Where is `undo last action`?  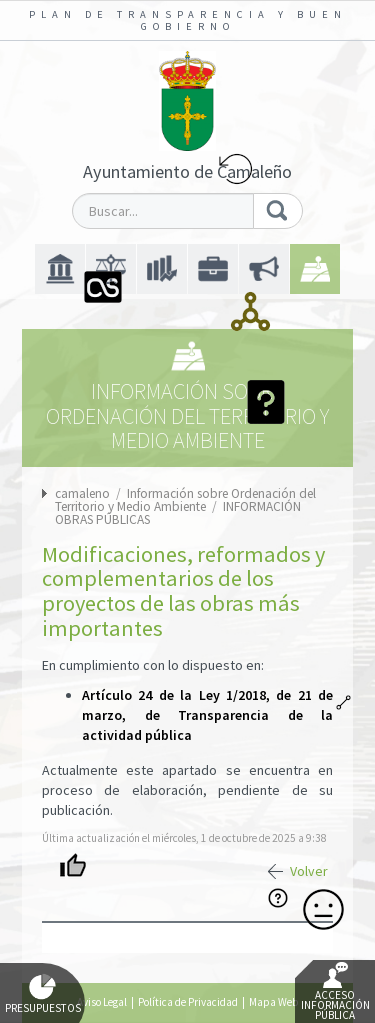 undo last action is located at coordinates (237, 169).